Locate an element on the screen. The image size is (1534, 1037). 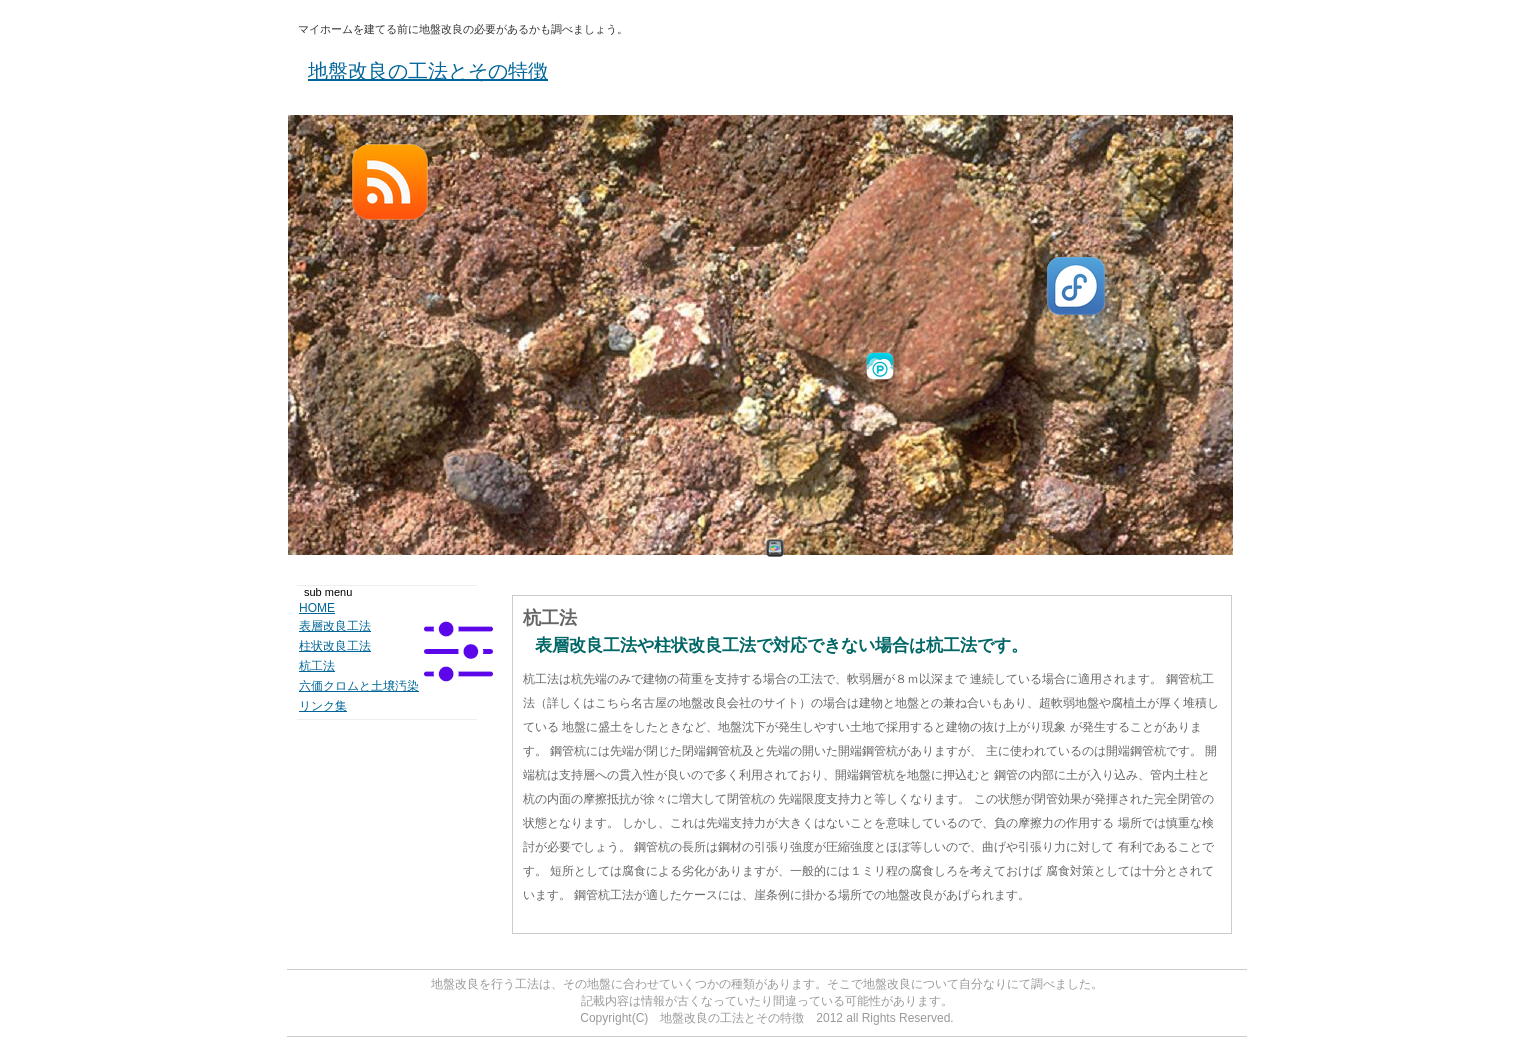
open disk usage analyzer is located at coordinates (775, 548).